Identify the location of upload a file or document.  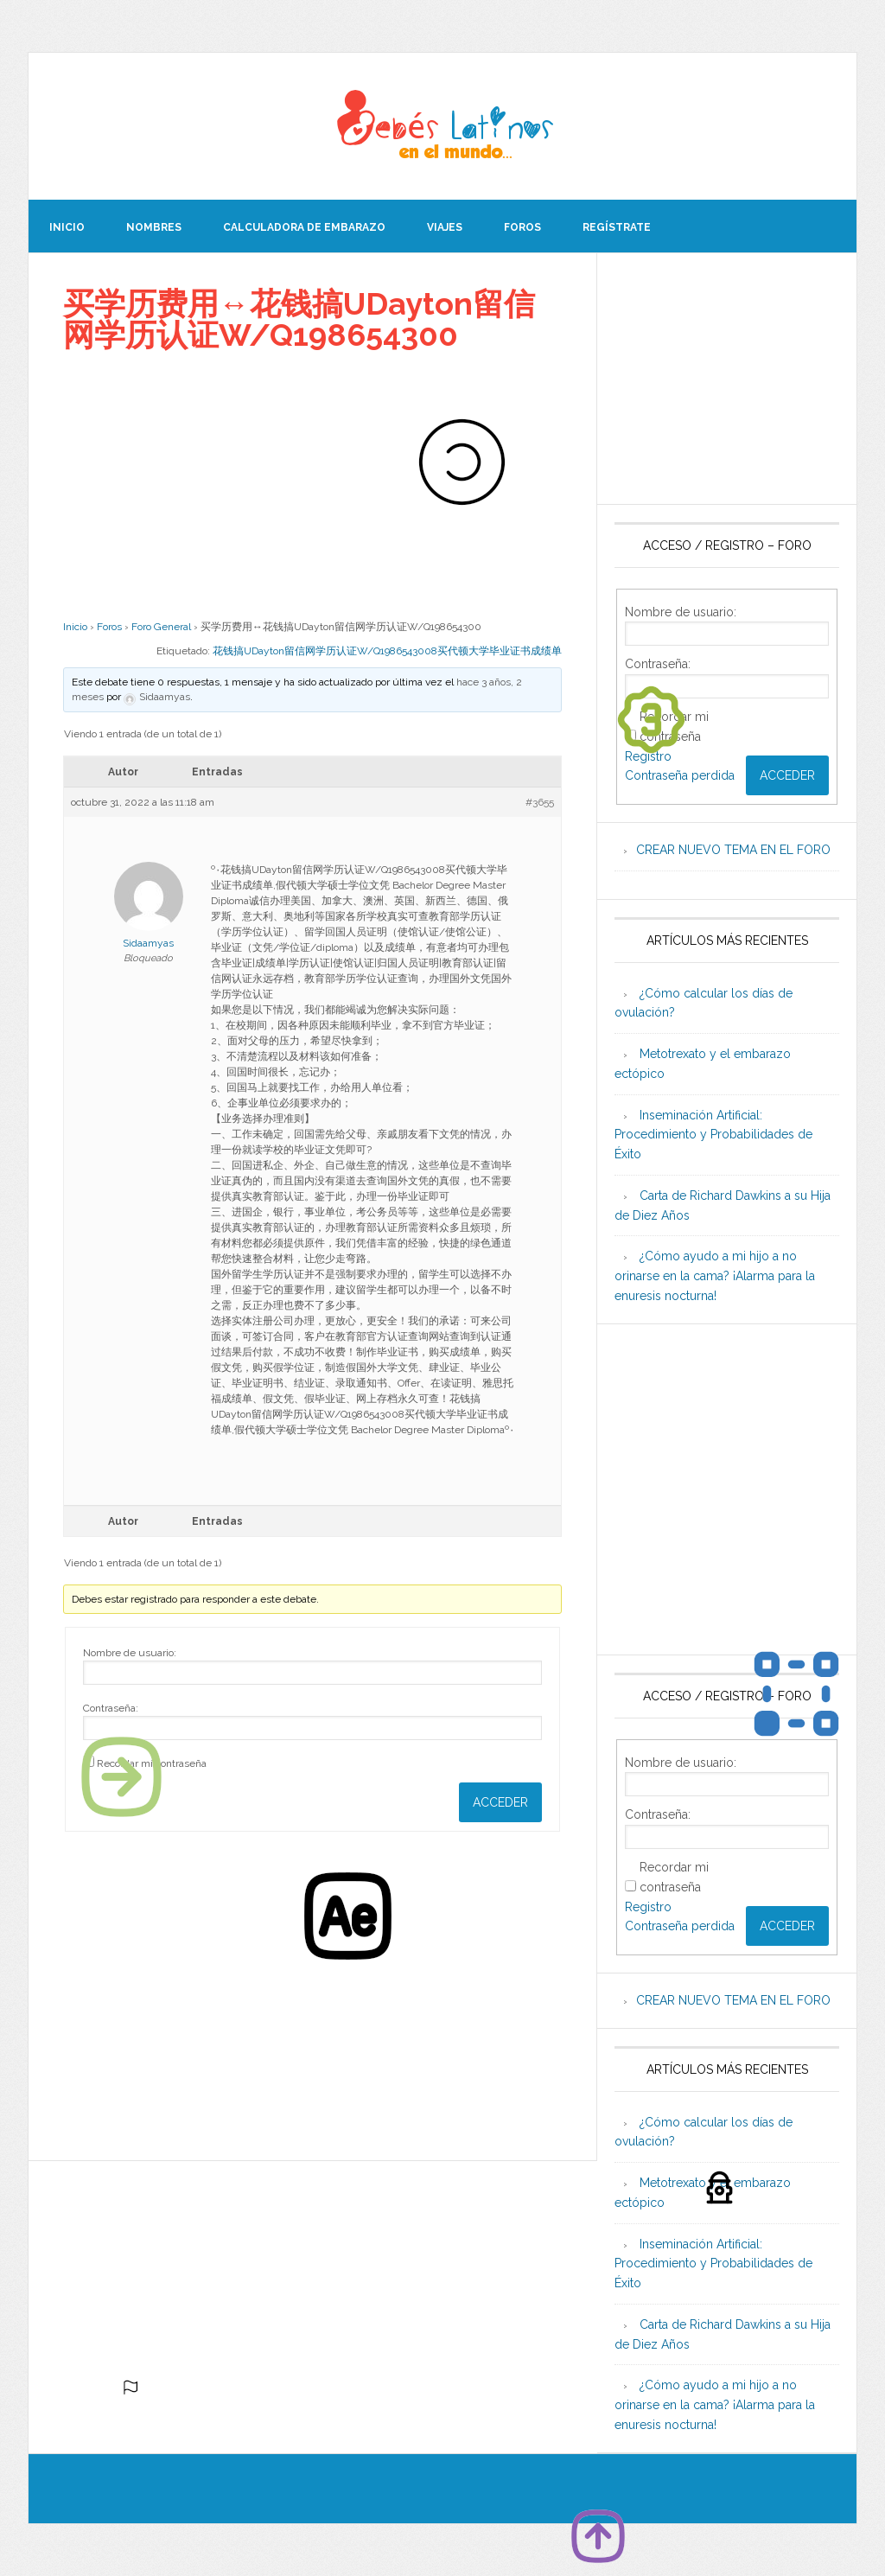
(598, 2536).